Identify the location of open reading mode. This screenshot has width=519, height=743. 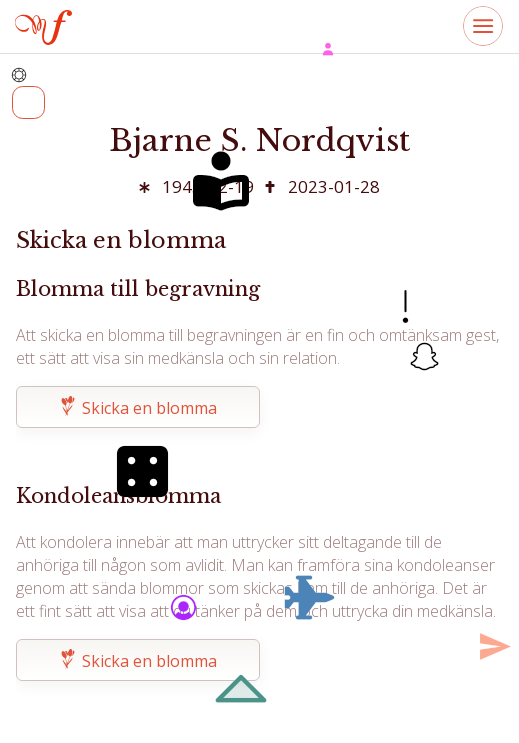
(221, 182).